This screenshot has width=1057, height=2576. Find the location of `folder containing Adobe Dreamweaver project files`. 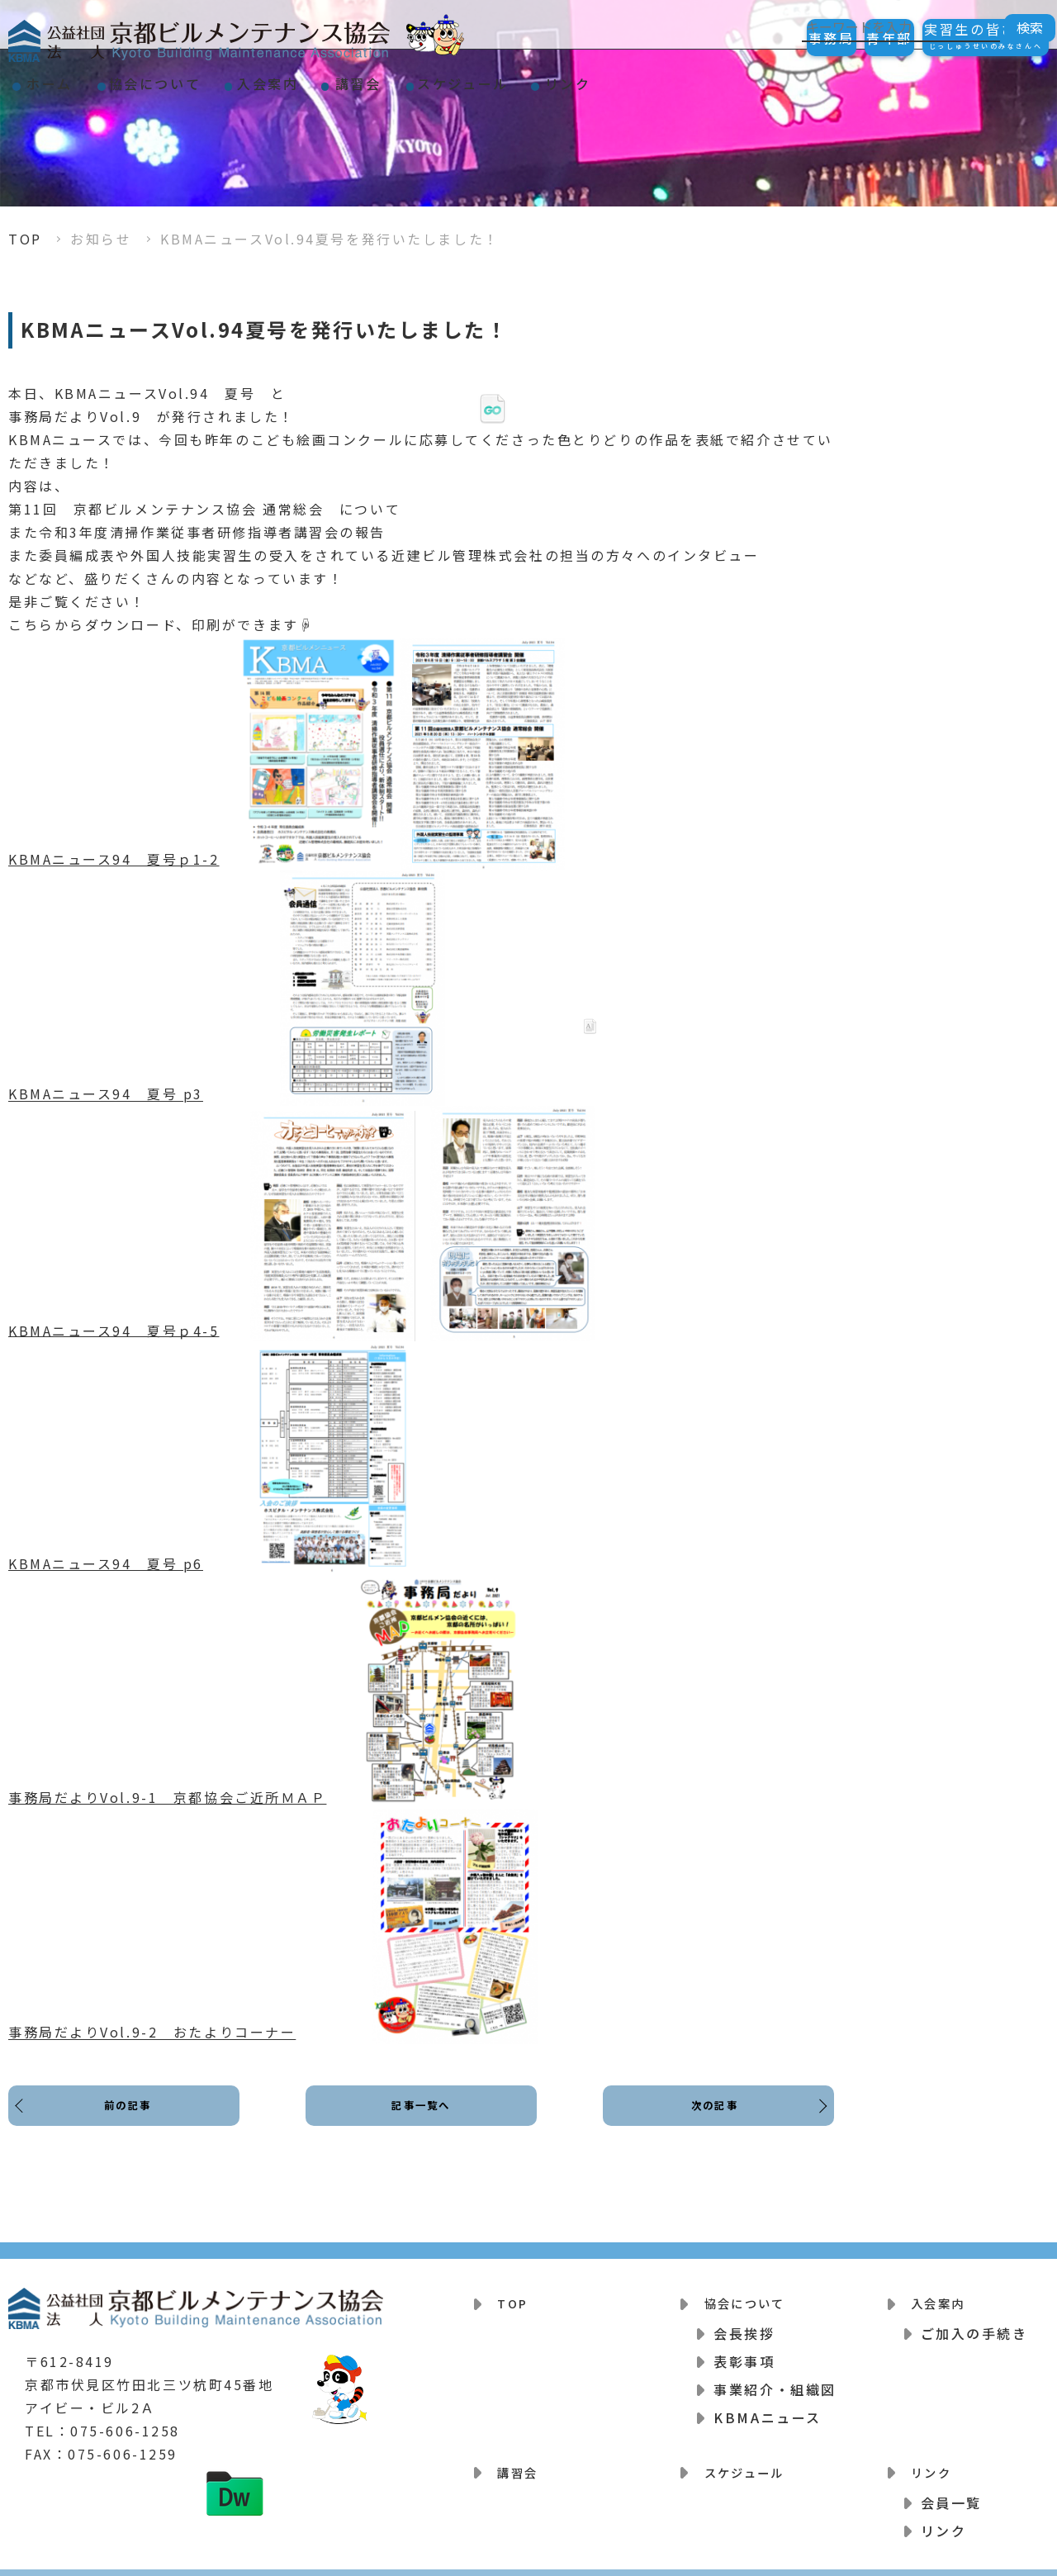

folder containing Adobe Dreamweaver project files is located at coordinates (235, 2495).